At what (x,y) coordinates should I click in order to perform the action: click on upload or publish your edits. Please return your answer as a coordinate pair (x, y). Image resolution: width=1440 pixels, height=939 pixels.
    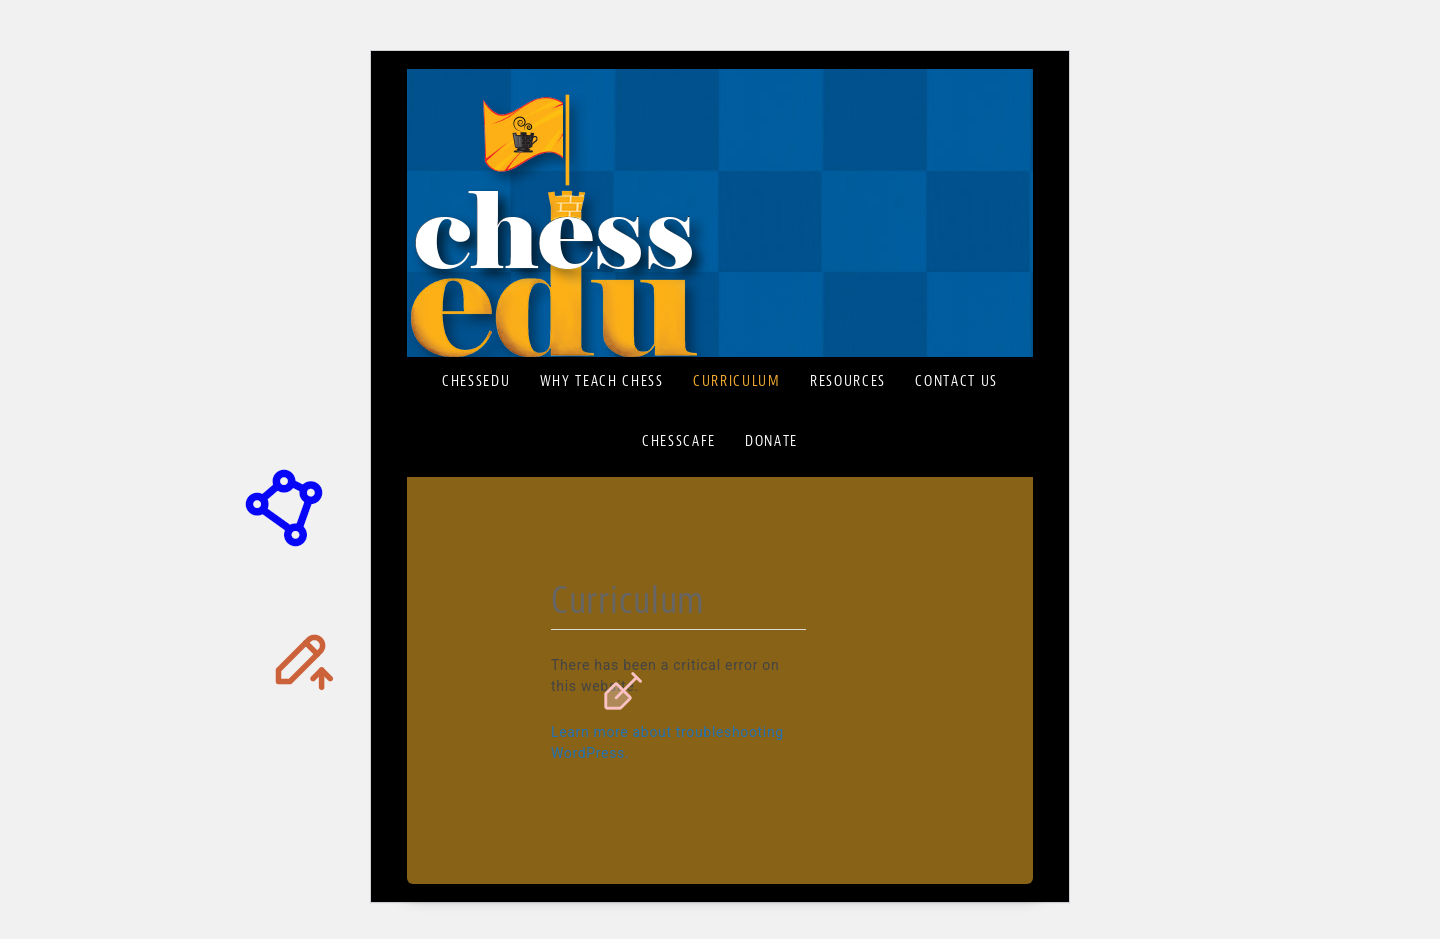
    Looking at the image, I should click on (301, 658).